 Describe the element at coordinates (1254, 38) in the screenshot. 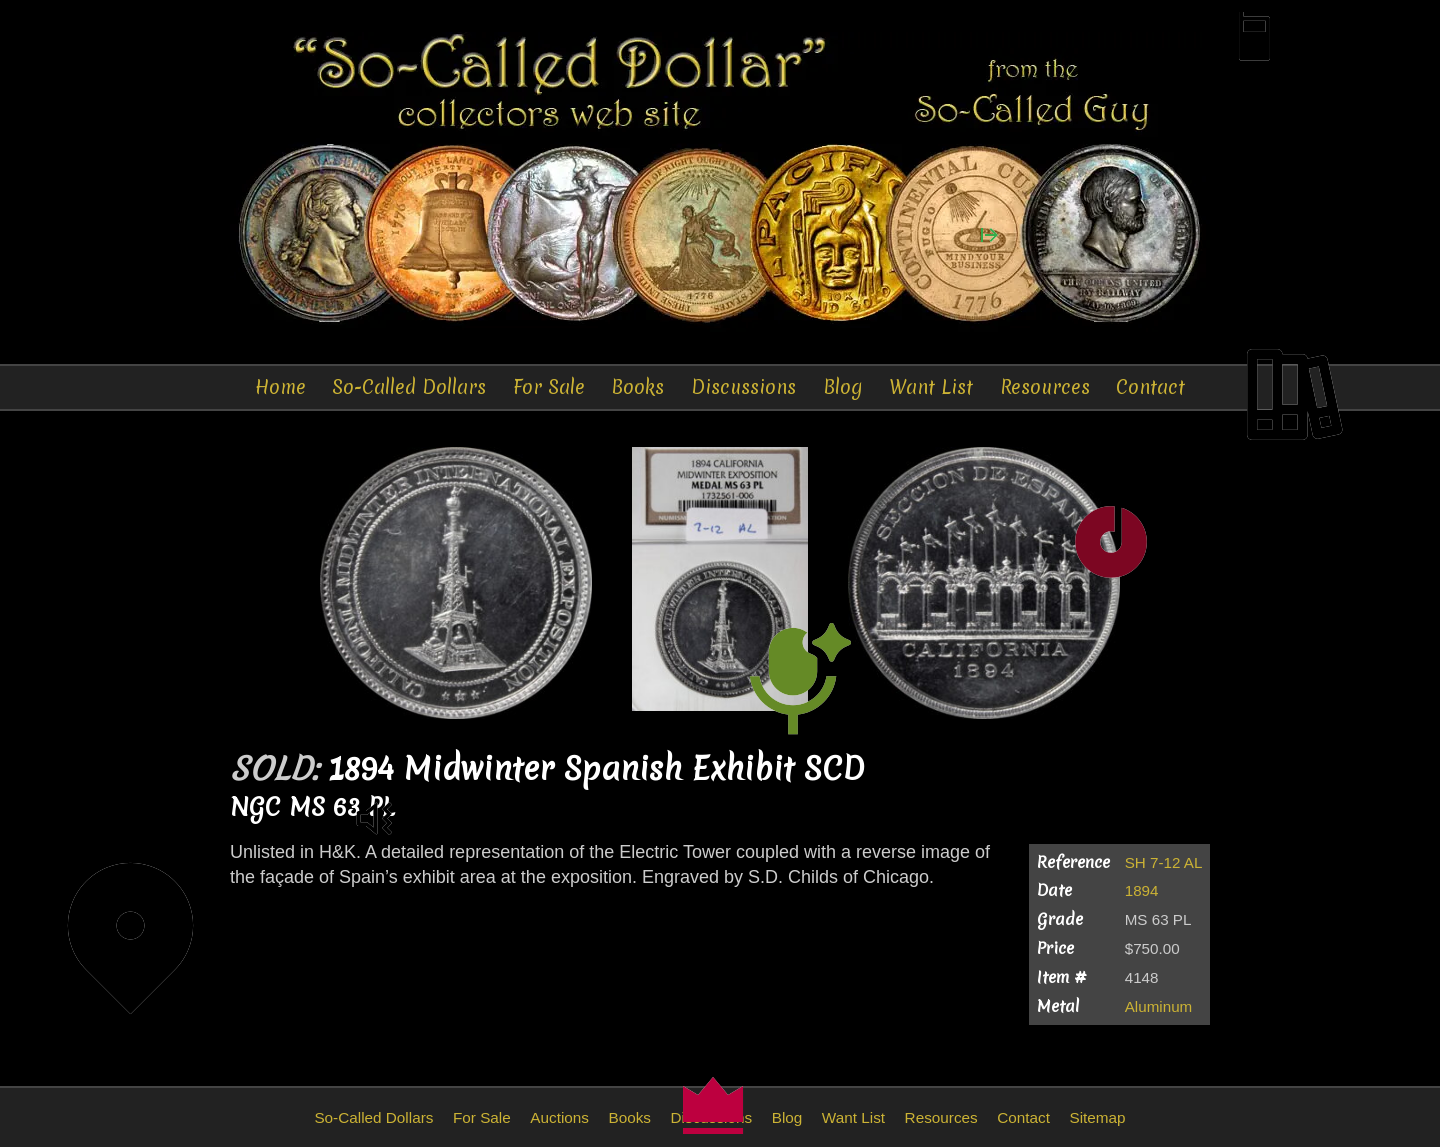

I see `indicates mobile device or phone functionality` at that location.